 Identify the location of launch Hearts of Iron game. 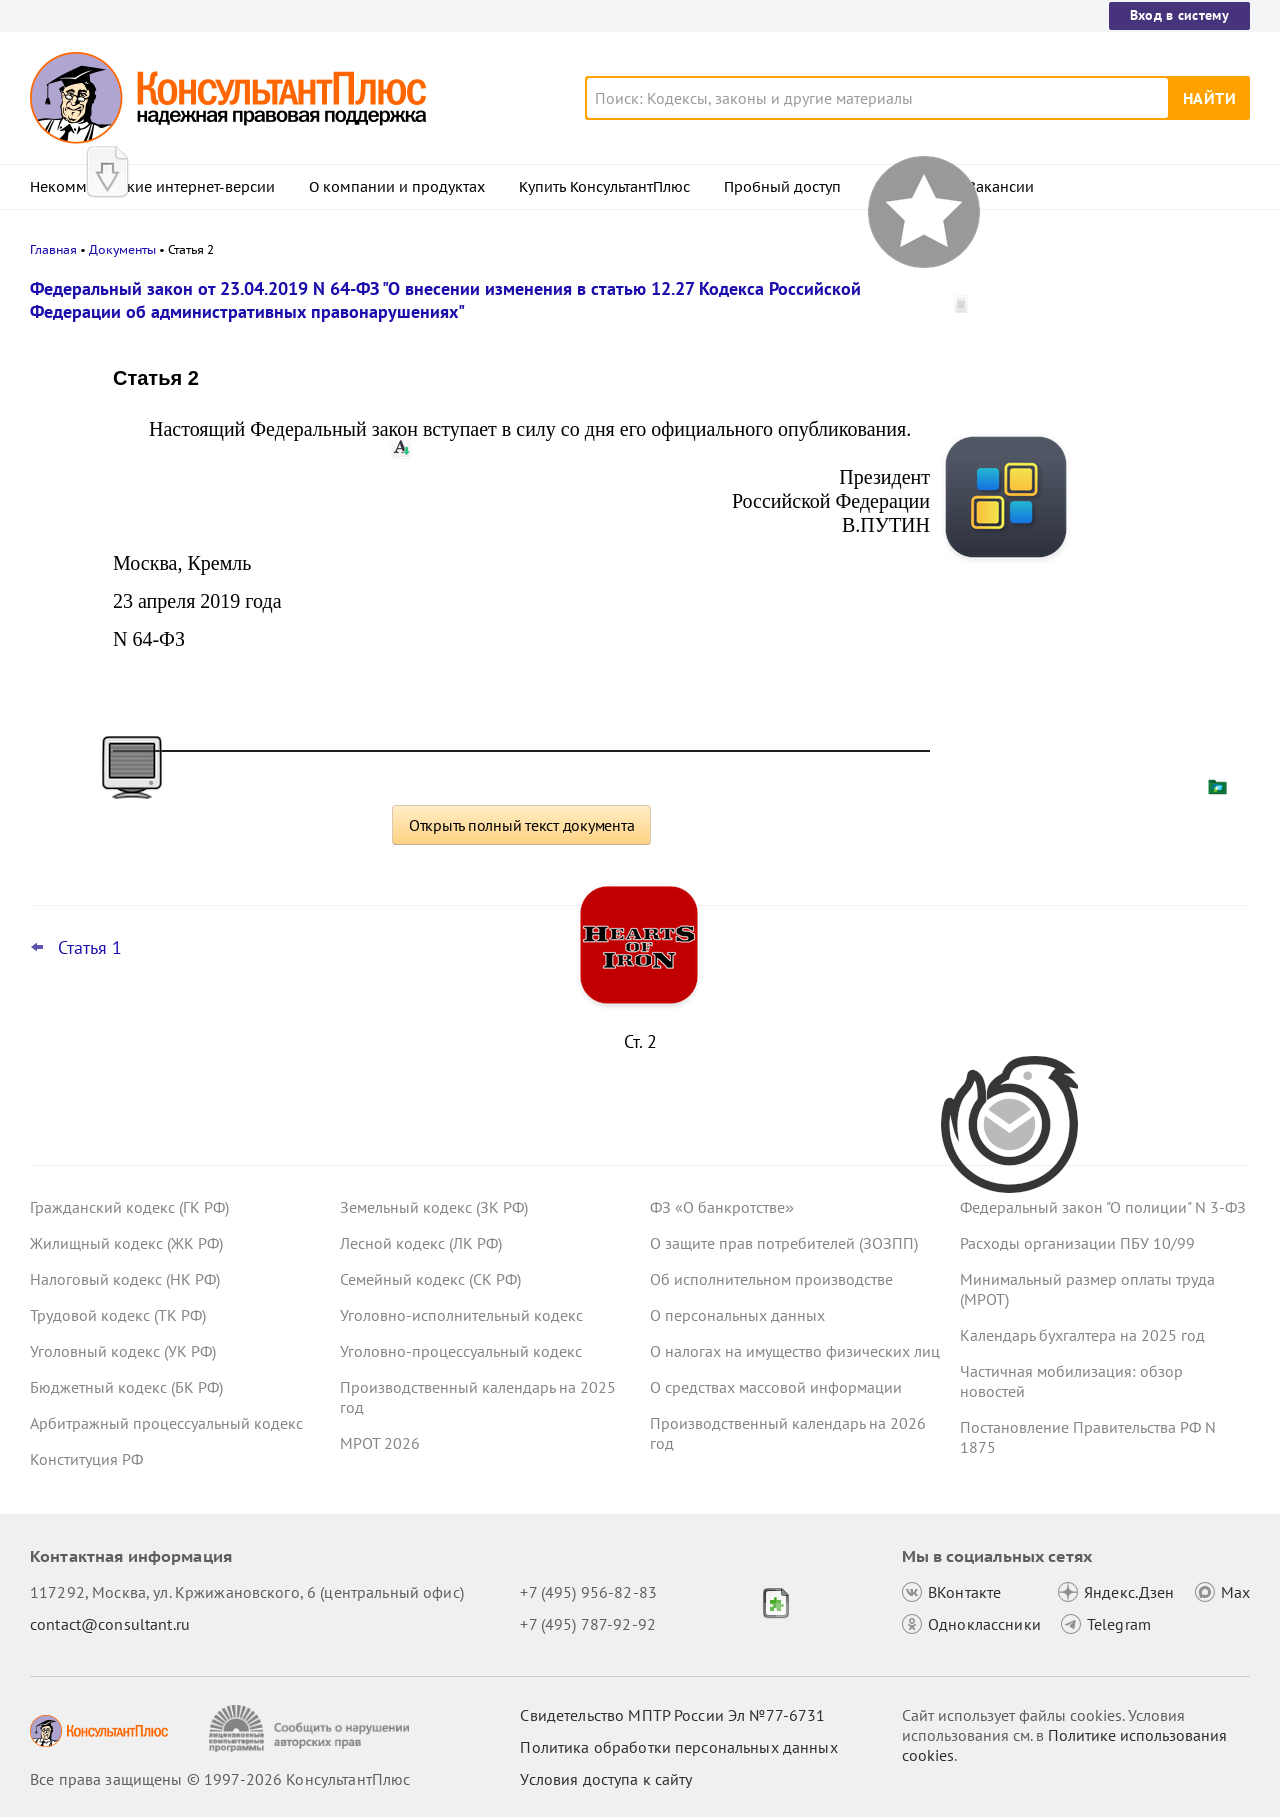
(639, 945).